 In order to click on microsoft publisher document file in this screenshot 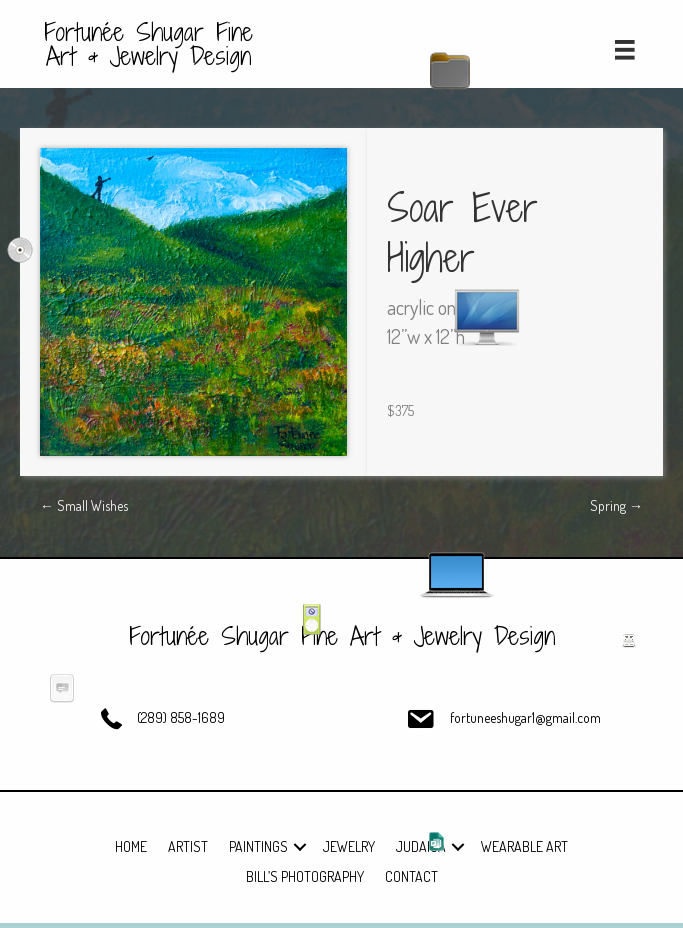, I will do `click(436, 841)`.